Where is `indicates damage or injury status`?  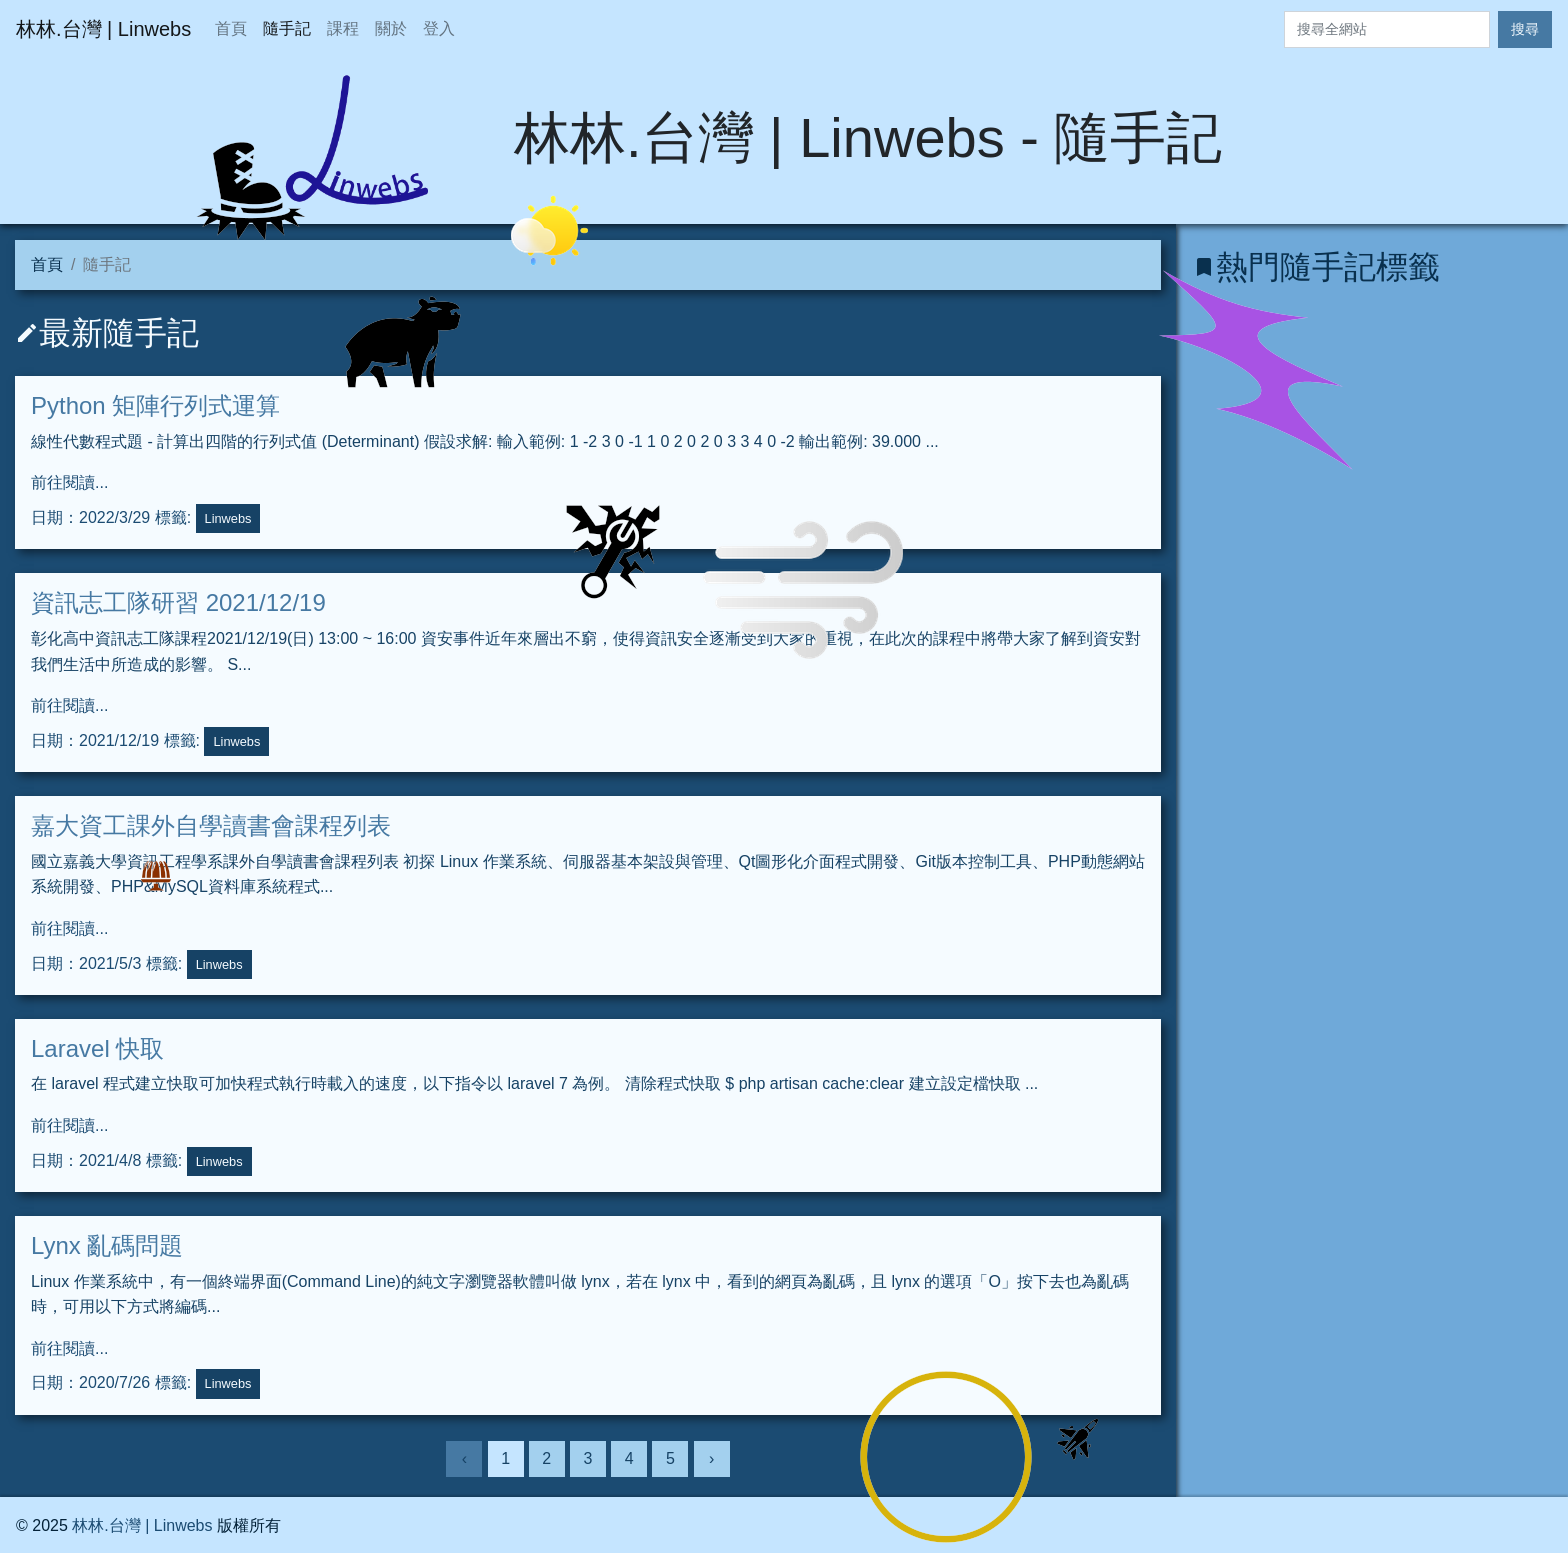 indicates damage or injury status is located at coordinates (1256, 370).